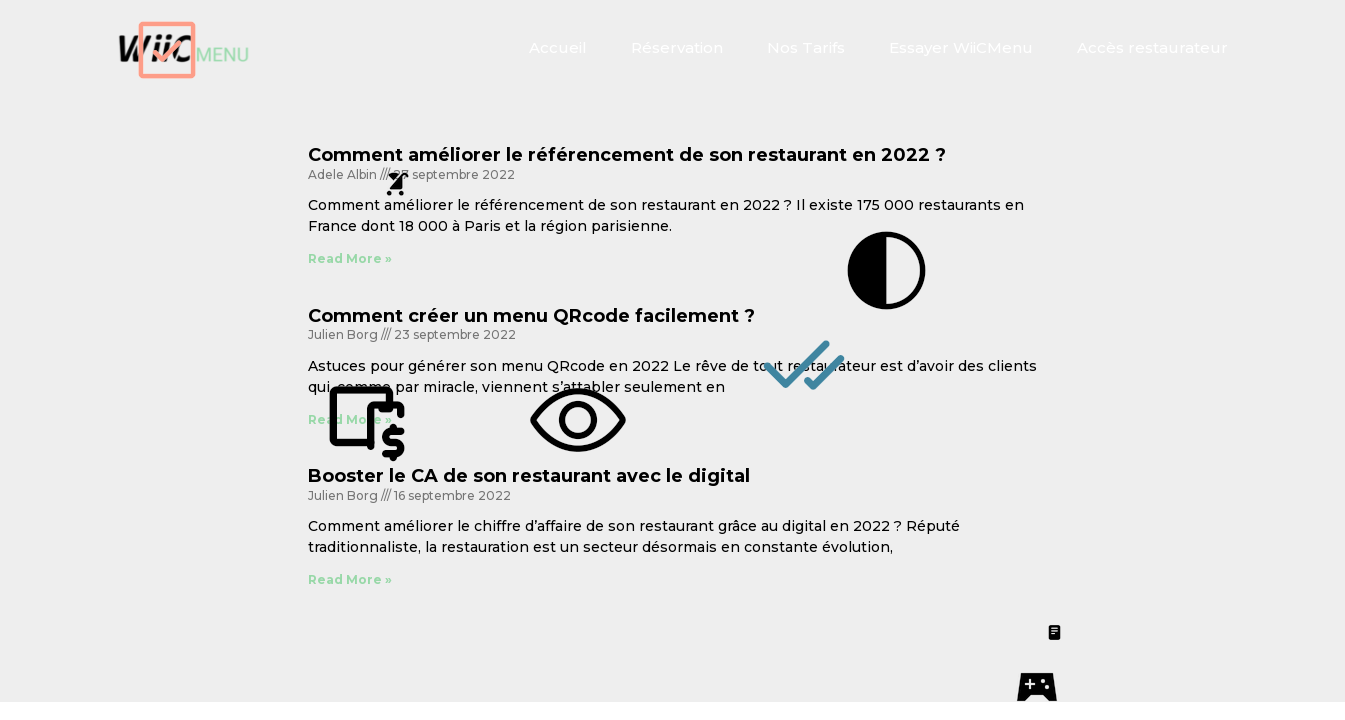  What do you see at coordinates (367, 420) in the screenshot?
I see `manage device payment or subscription` at bounding box center [367, 420].